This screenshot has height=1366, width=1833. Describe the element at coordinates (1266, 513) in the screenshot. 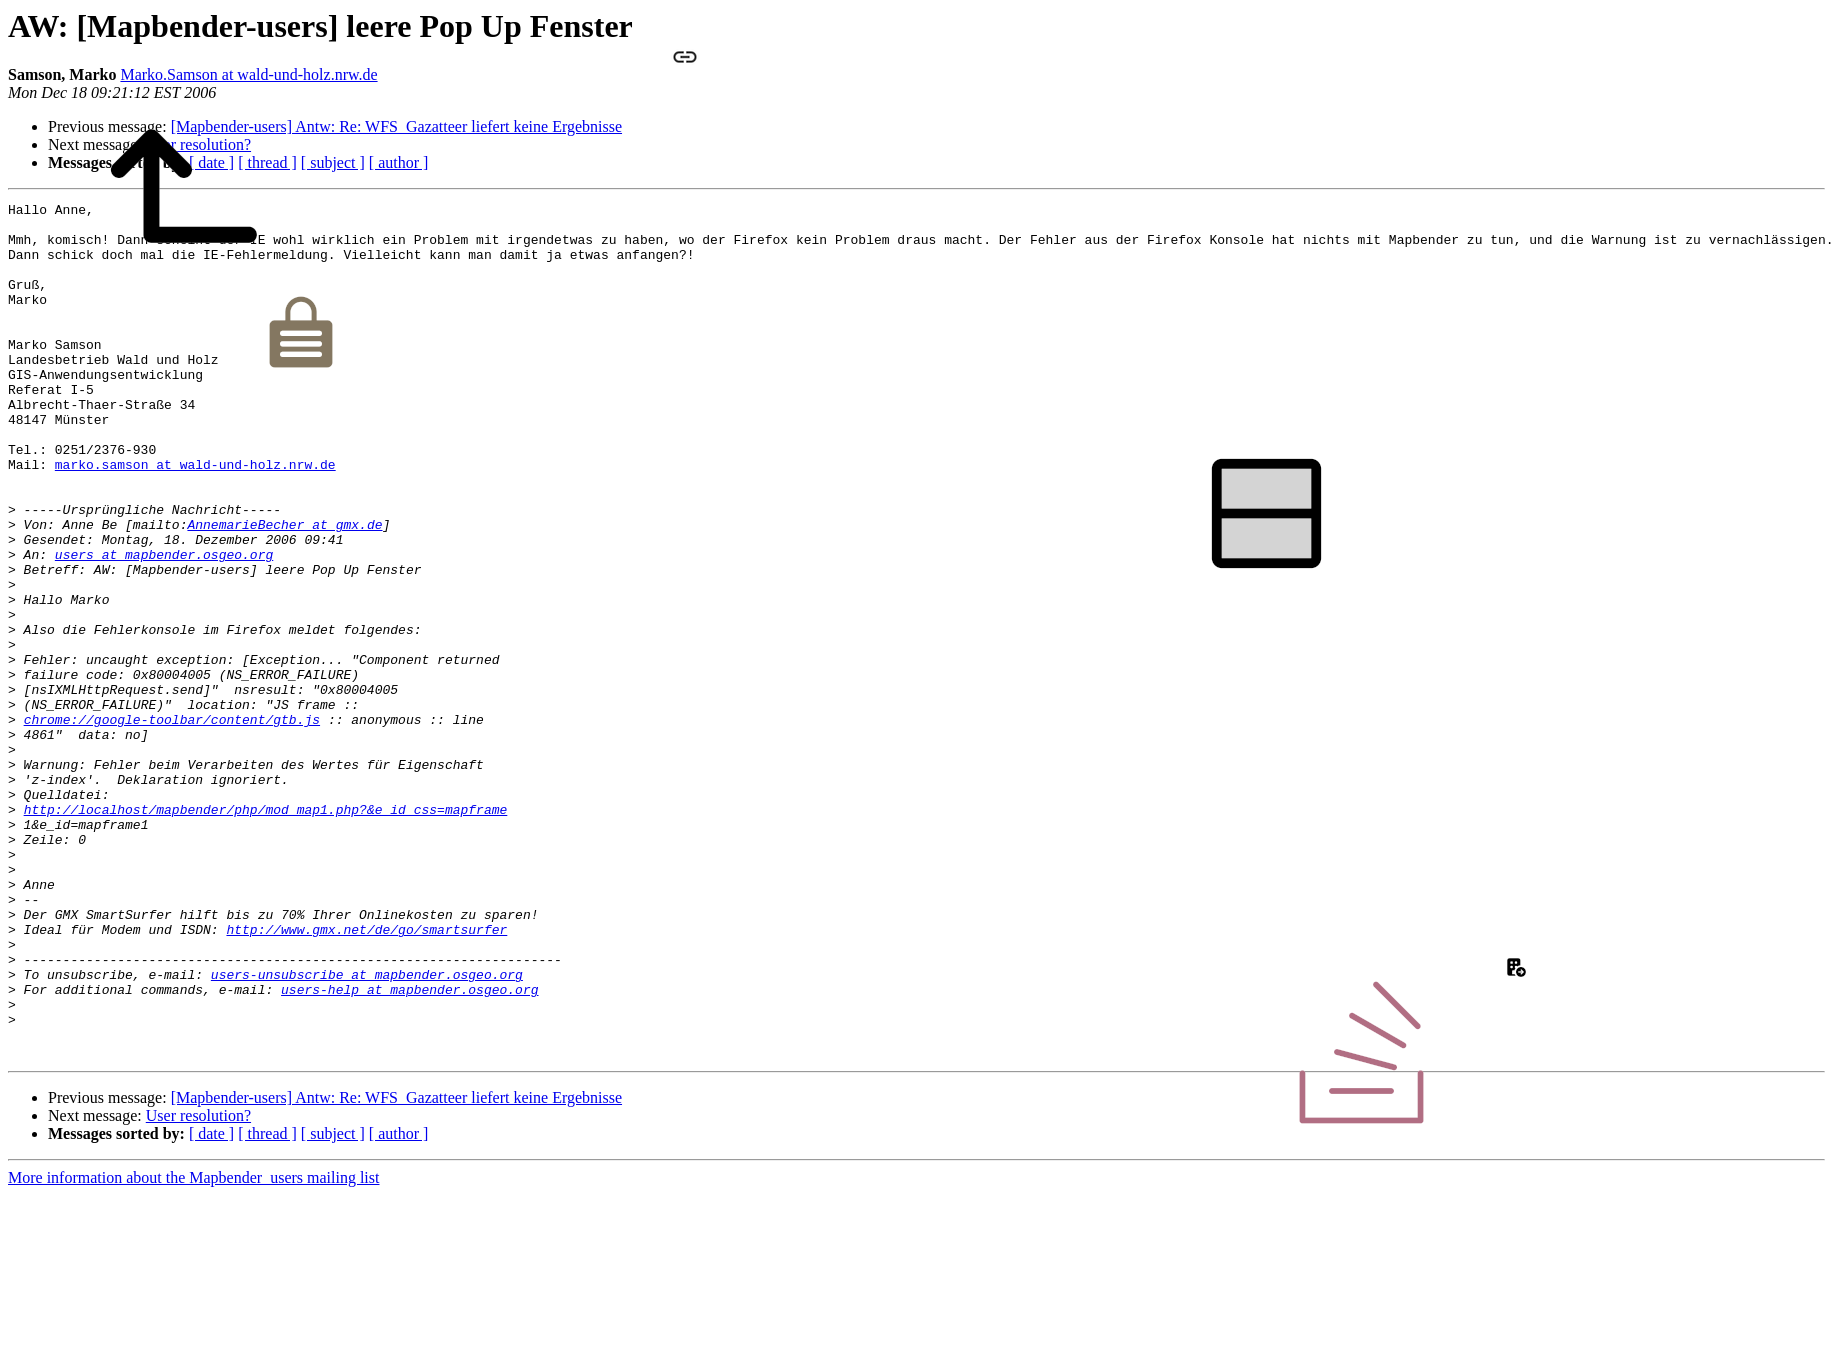

I see `split view into top and bottom panels` at that location.